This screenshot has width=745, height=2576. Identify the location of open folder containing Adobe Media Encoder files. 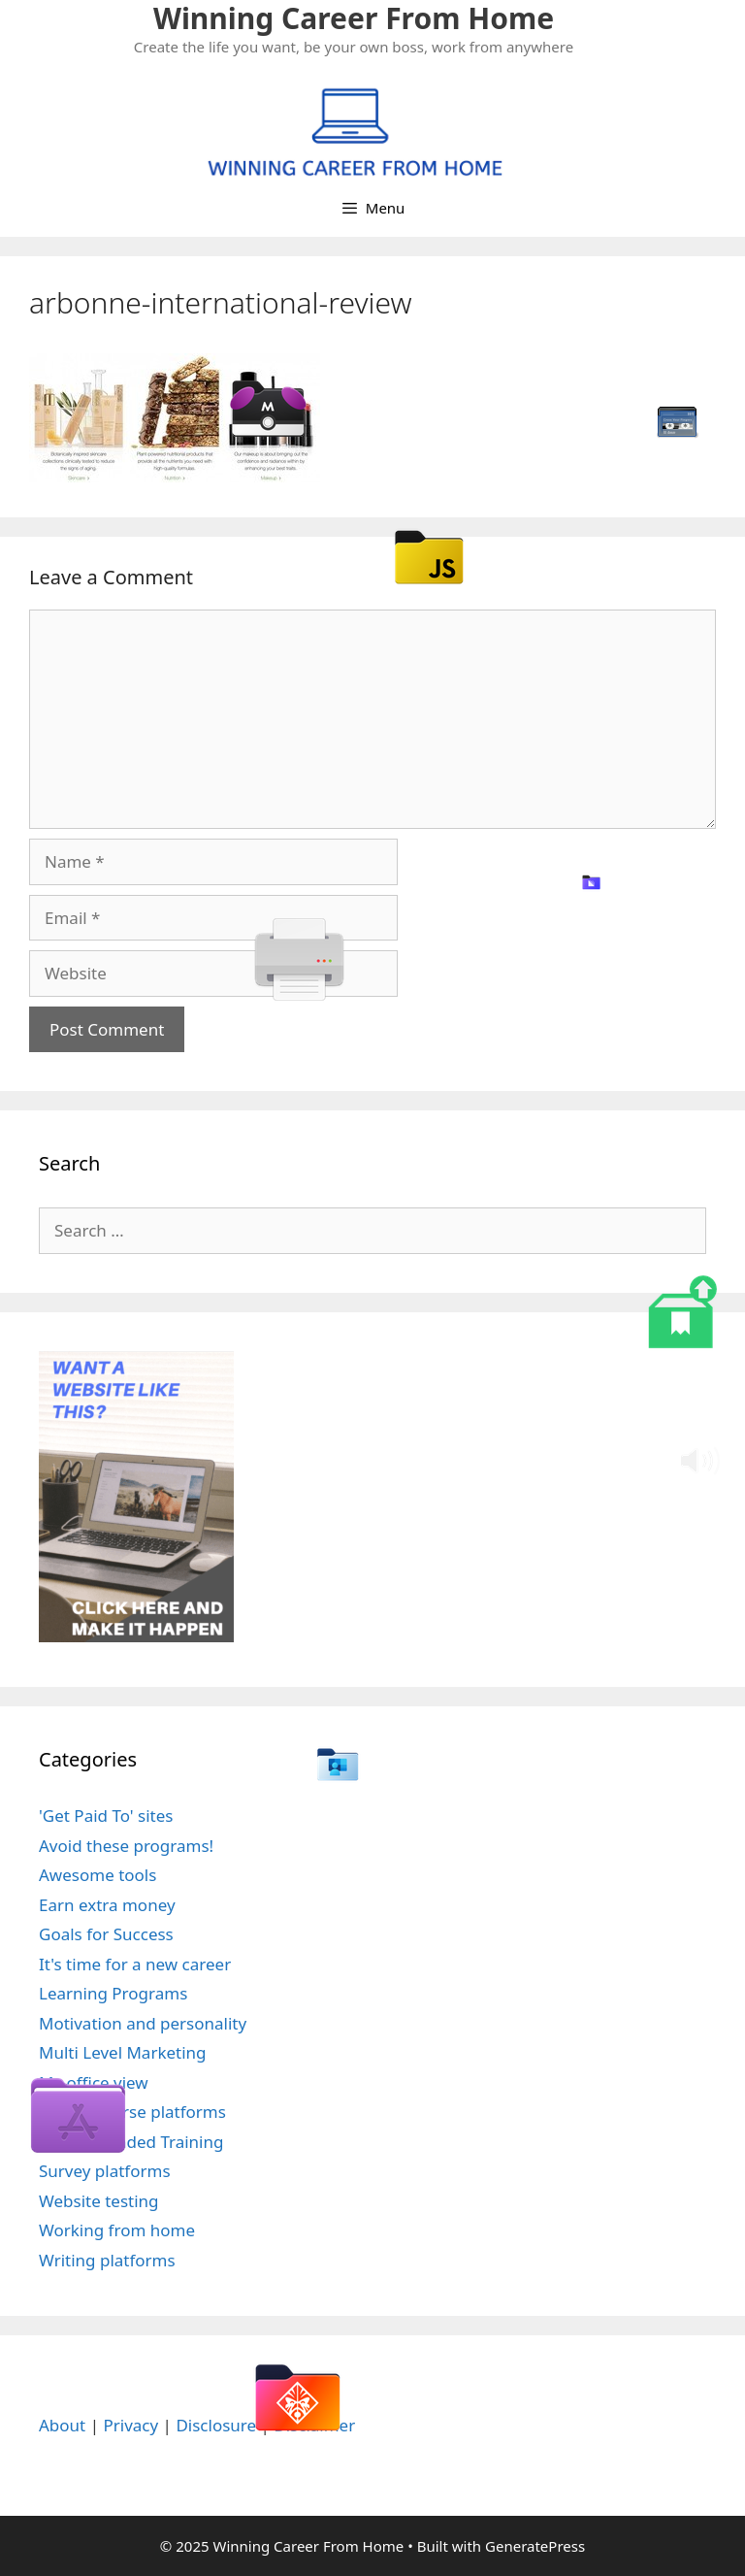
(591, 882).